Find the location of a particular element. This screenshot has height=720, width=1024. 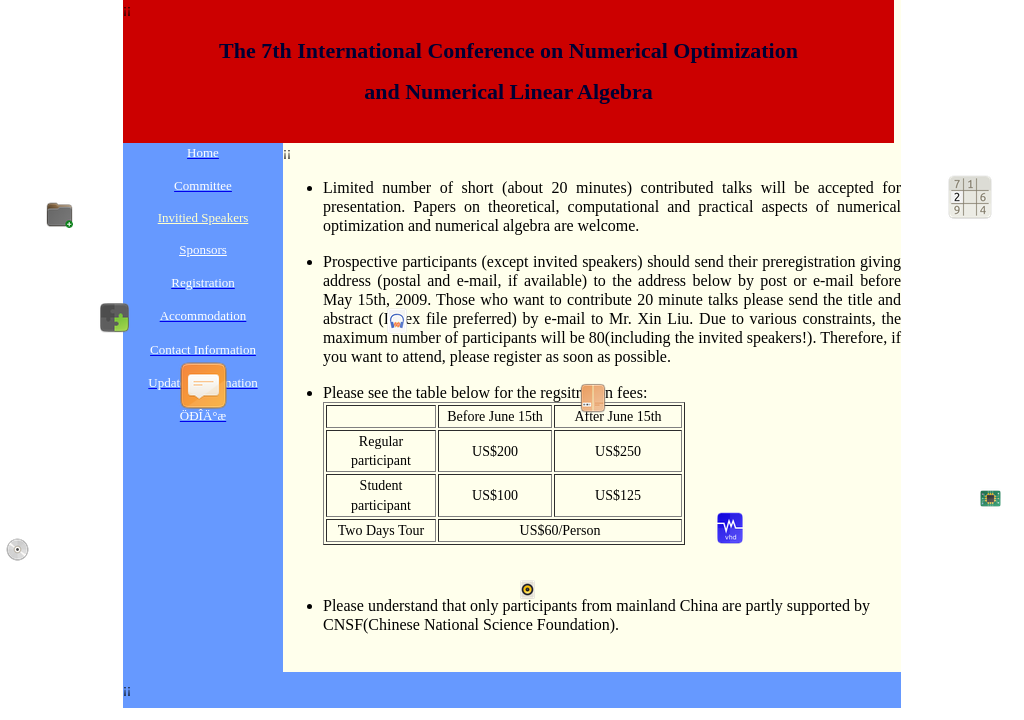

virtualbox virtual hard disk file is located at coordinates (730, 528).